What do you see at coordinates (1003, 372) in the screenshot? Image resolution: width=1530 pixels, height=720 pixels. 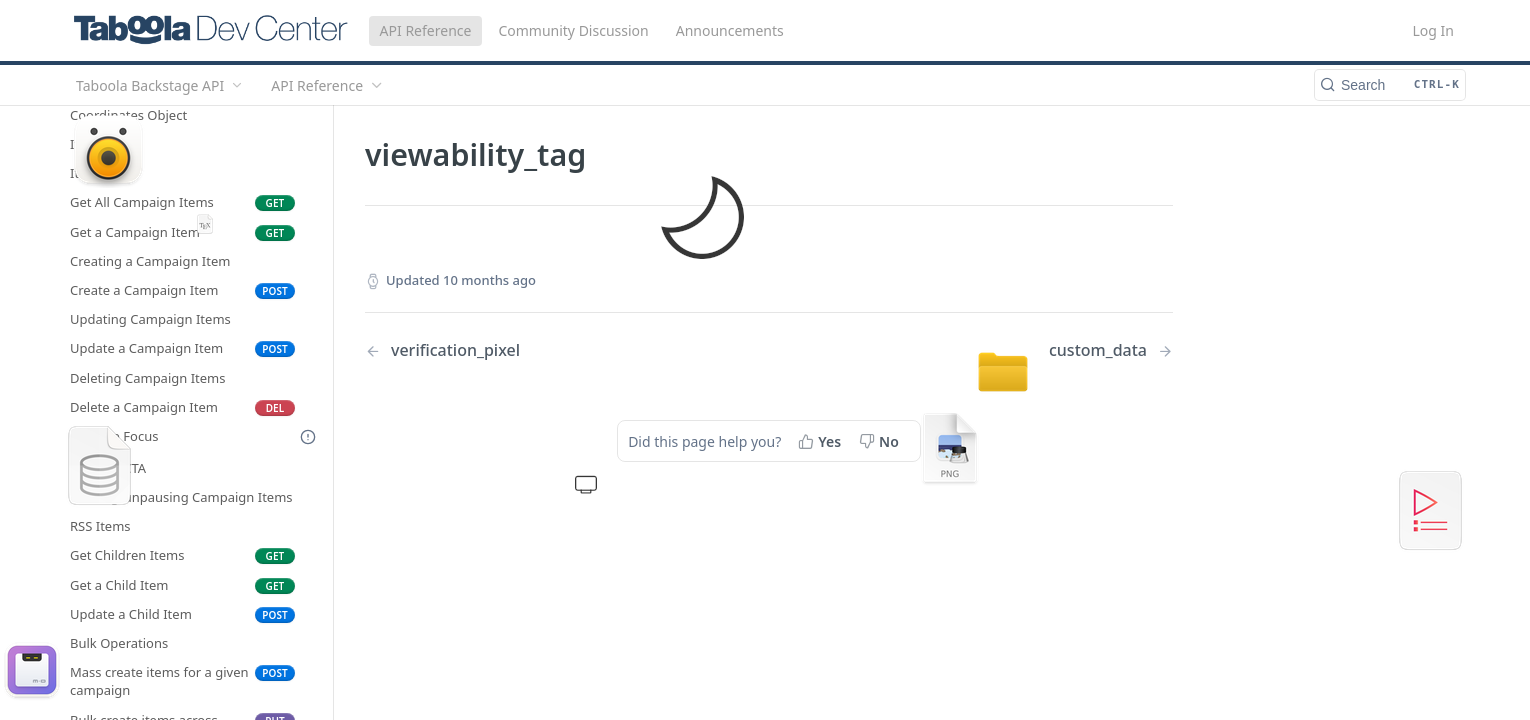 I see `open folder containing files or documents` at bounding box center [1003, 372].